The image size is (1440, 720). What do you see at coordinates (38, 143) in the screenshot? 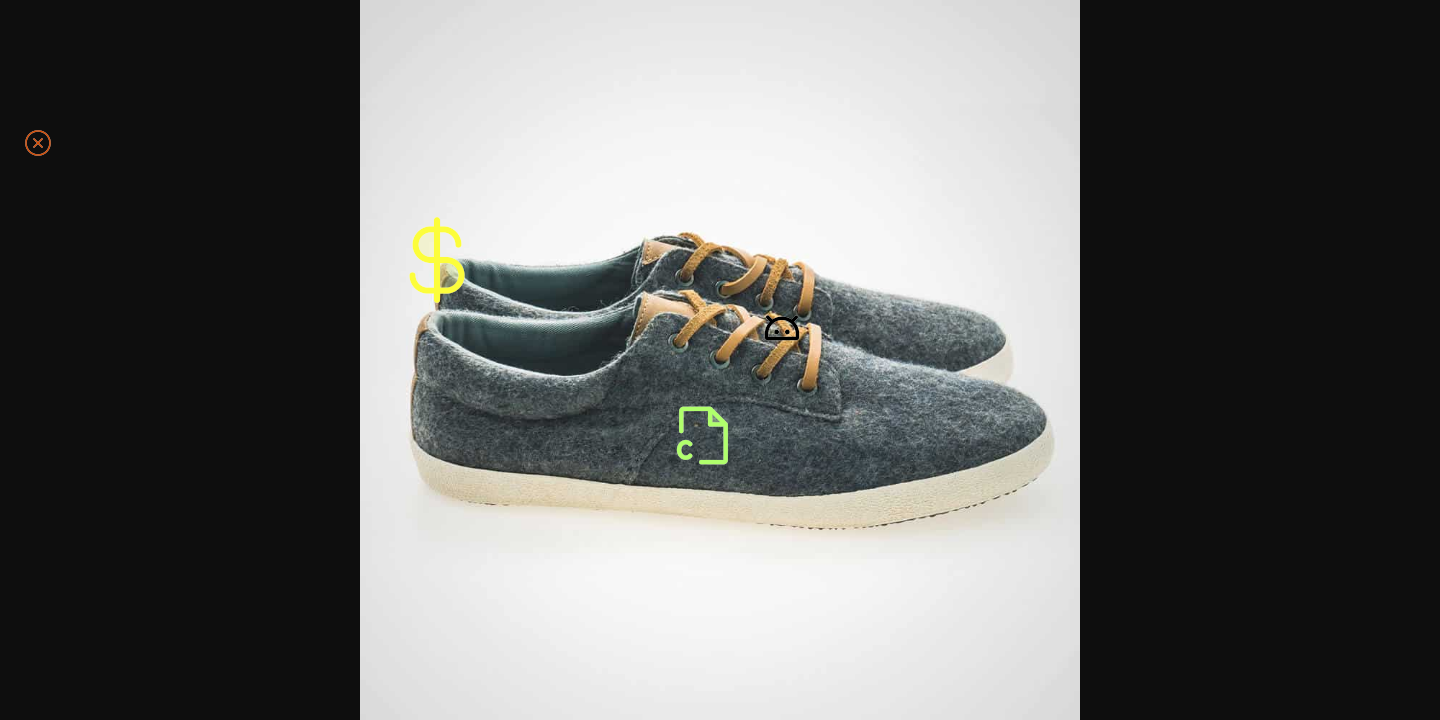
I see `close or dismiss a dialog` at bounding box center [38, 143].